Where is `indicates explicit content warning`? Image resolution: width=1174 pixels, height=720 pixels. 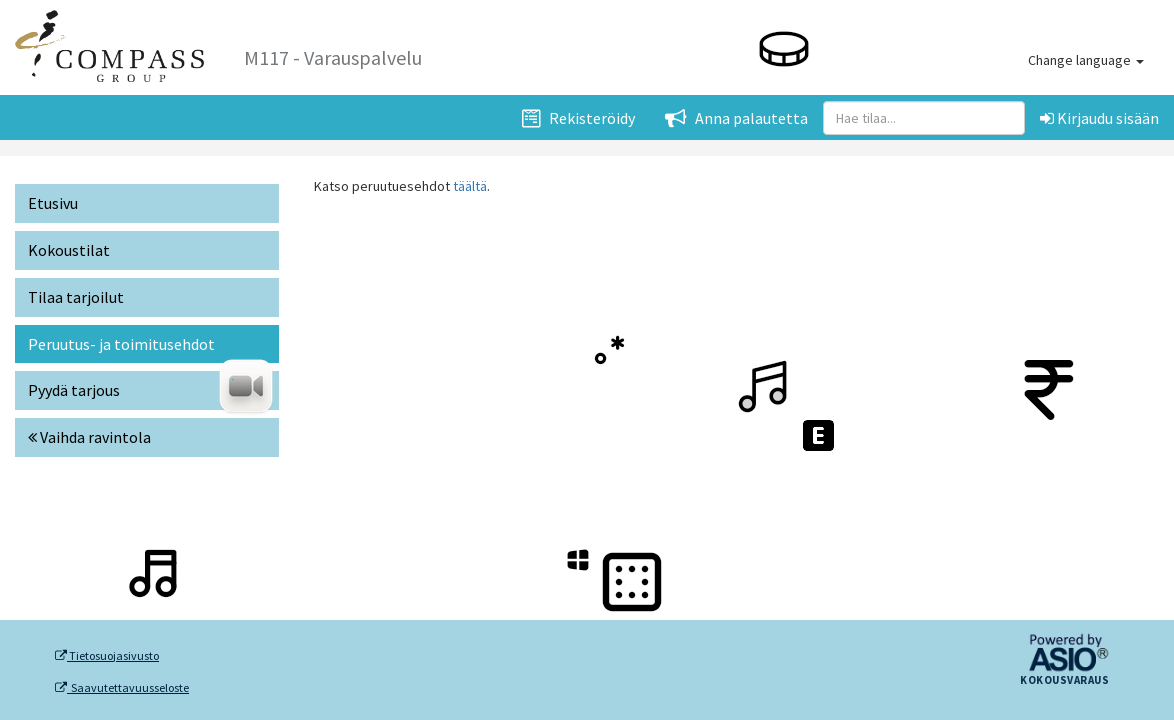
indicates explicit content warning is located at coordinates (818, 435).